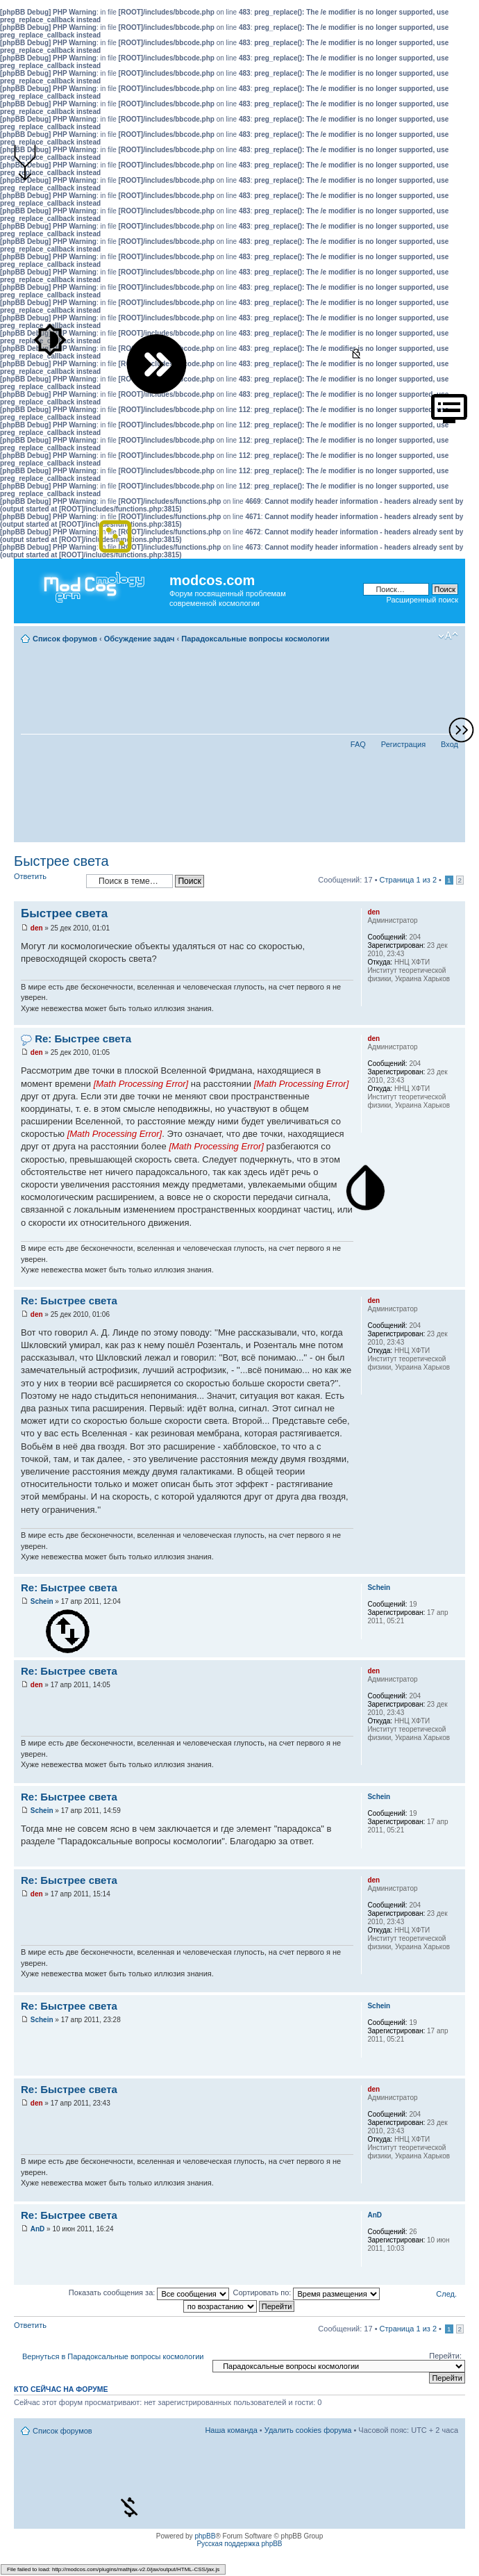 The height and width of the screenshot is (2576, 479). What do you see at coordinates (129, 2507) in the screenshot?
I see `indicates no cost or free item` at bounding box center [129, 2507].